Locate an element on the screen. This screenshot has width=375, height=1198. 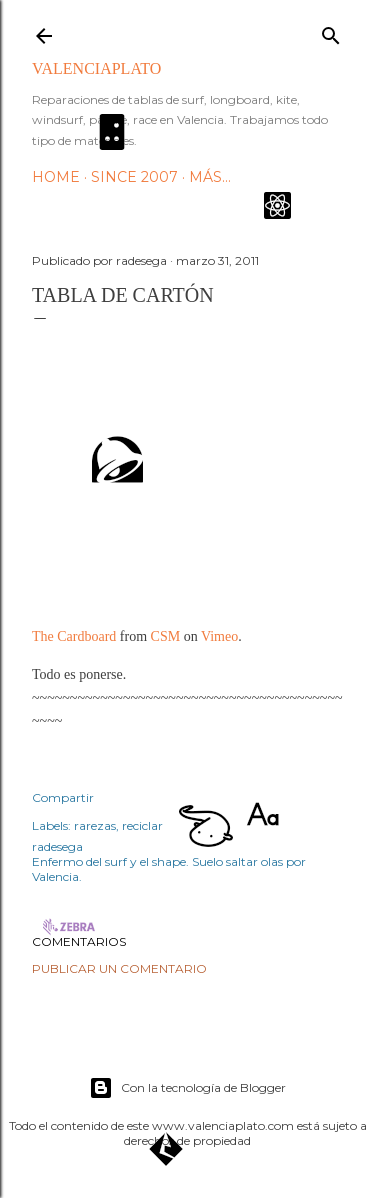
open informatica application is located at coordinates (166, 1149).